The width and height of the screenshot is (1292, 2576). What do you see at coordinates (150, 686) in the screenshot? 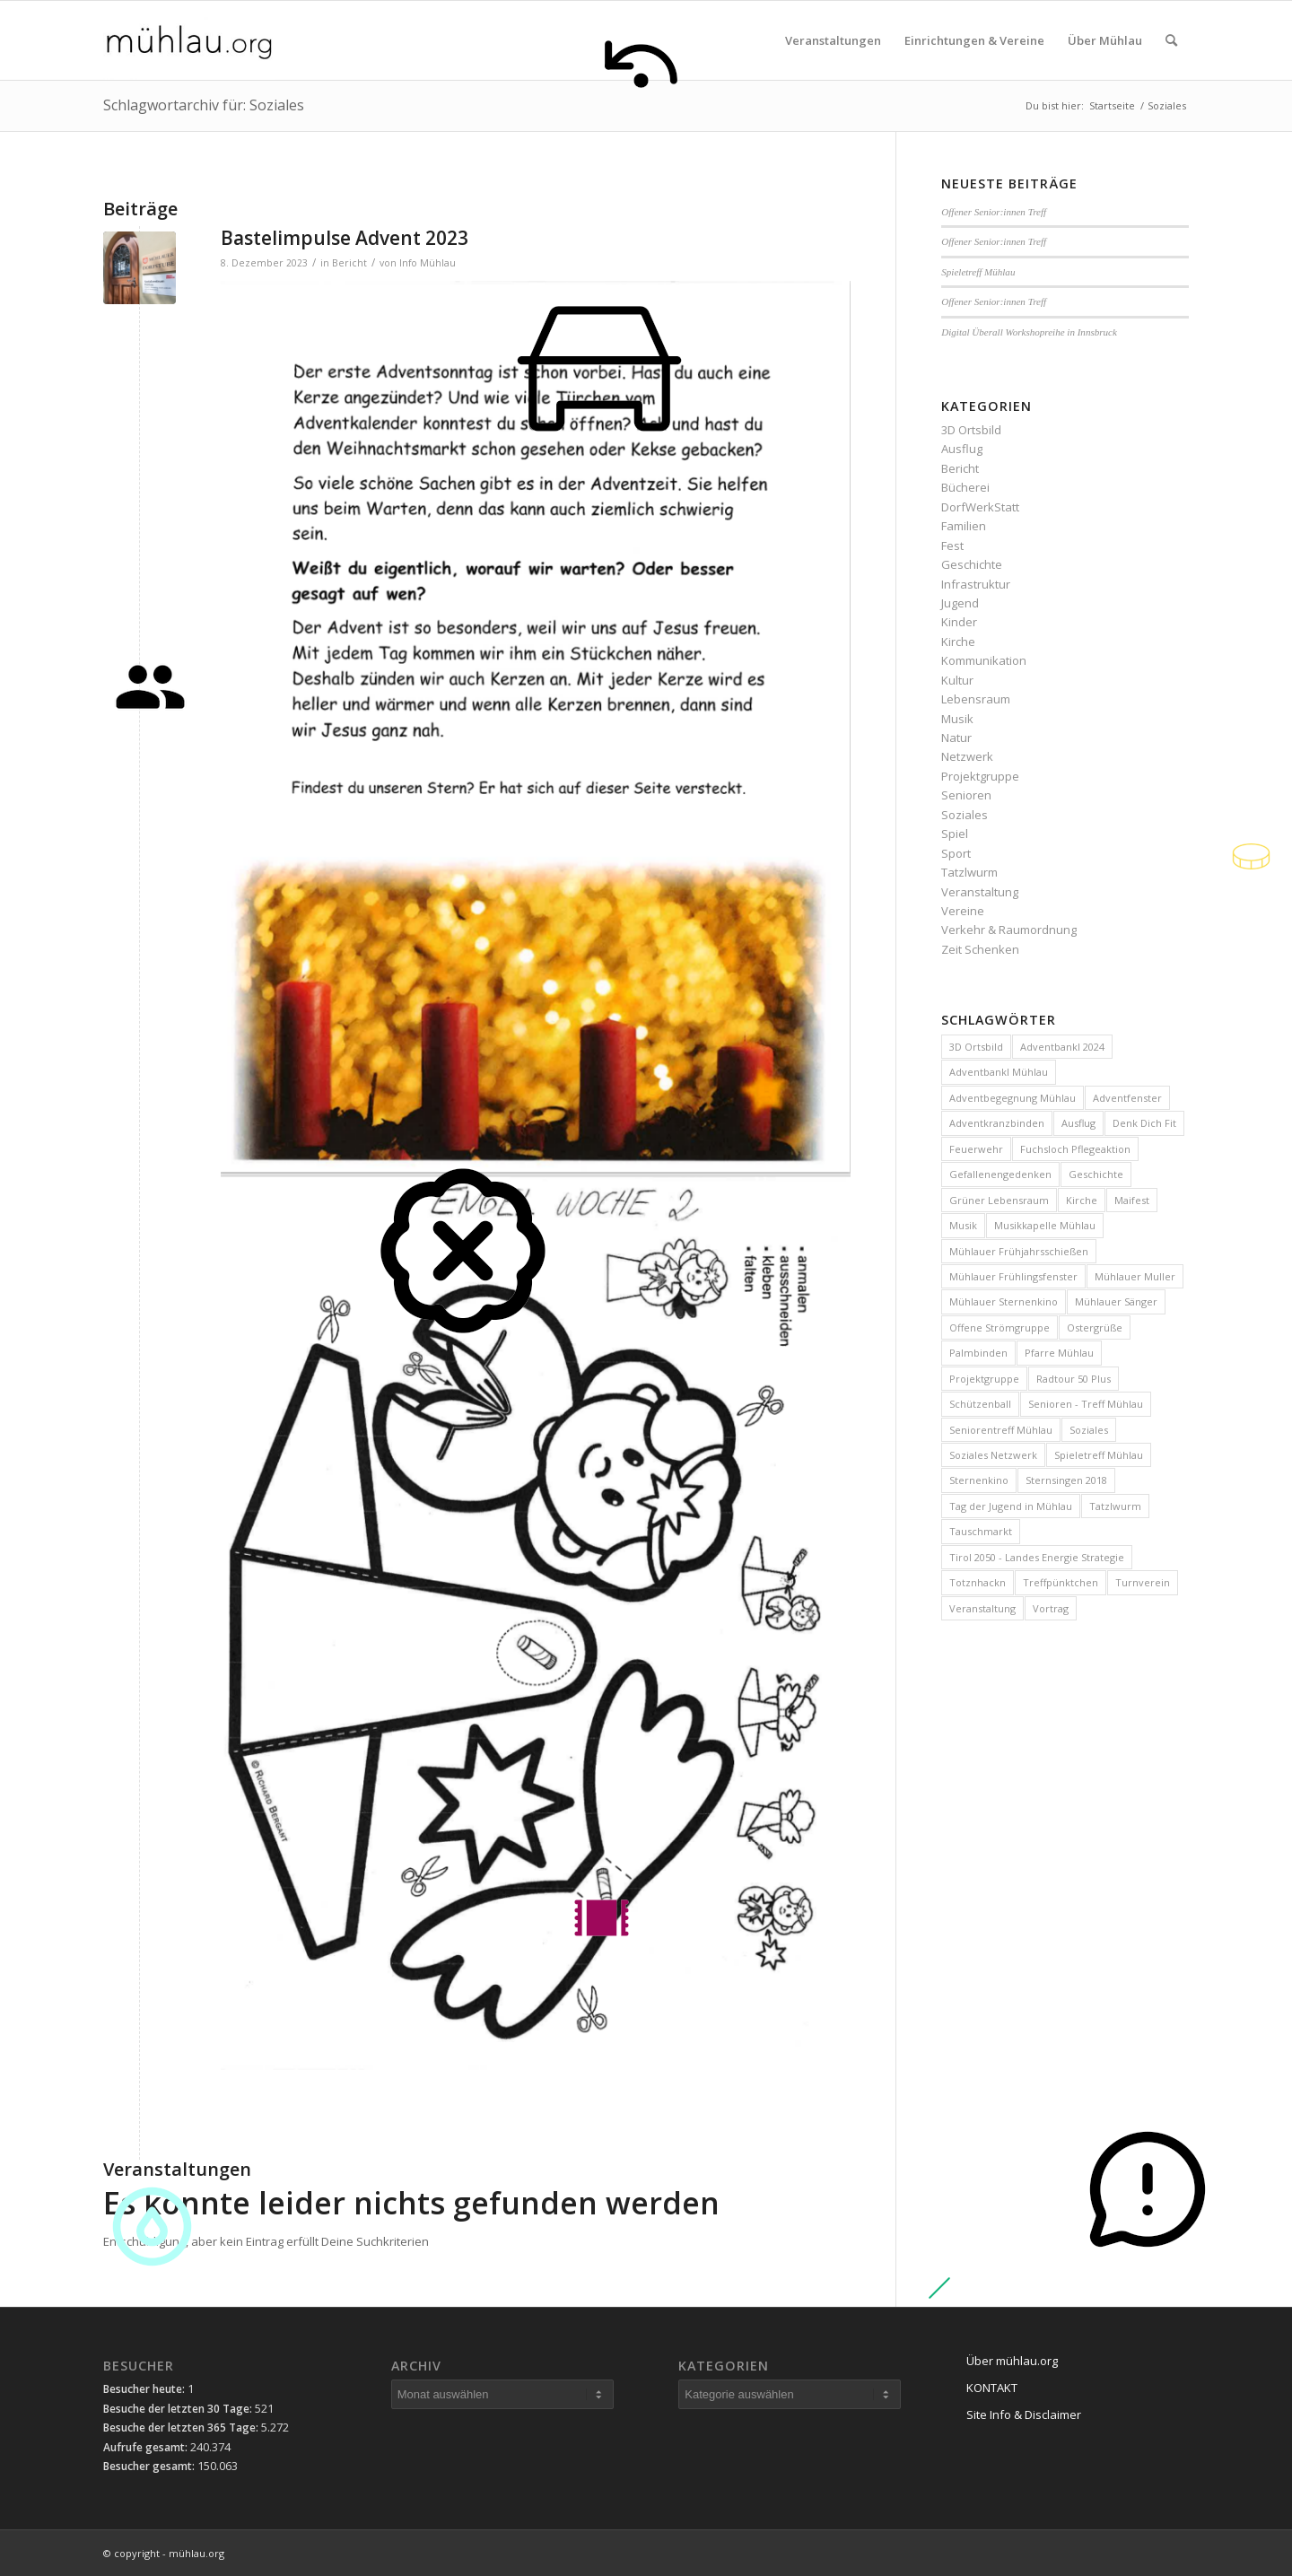
I see `view contacts or people list` at bounding box center [150, 686].